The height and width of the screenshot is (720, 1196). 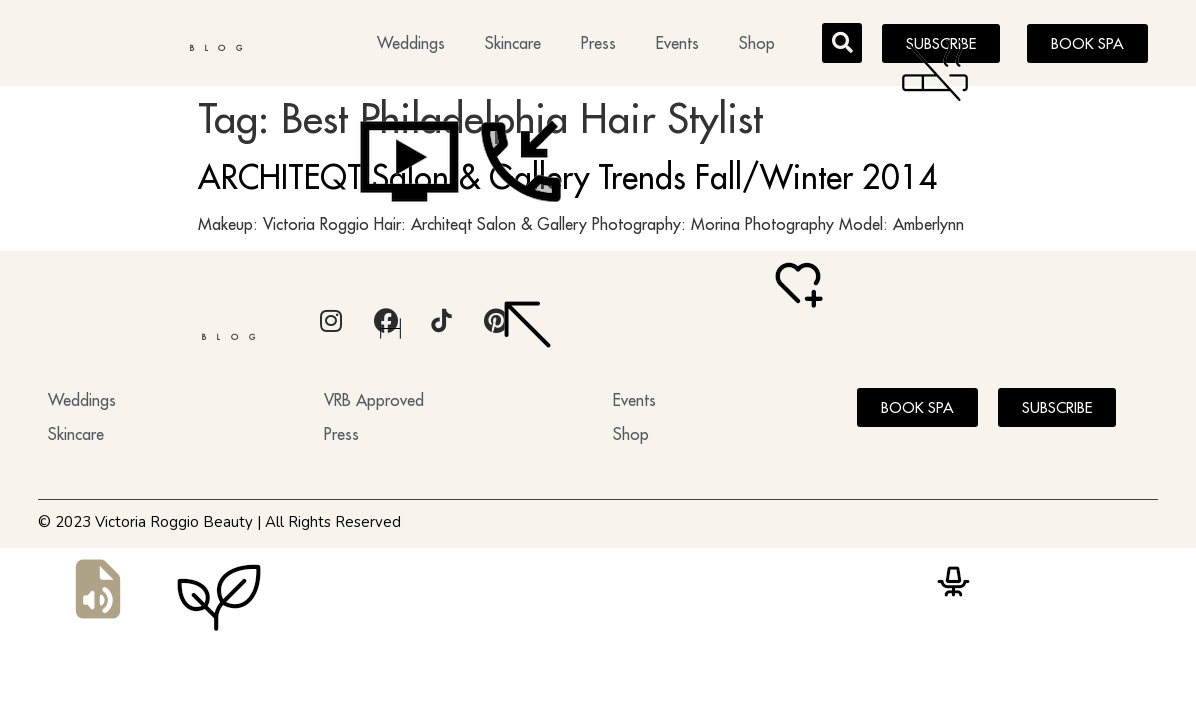 I want to click on navigate back to previous screen, so click(x=527, y=324).